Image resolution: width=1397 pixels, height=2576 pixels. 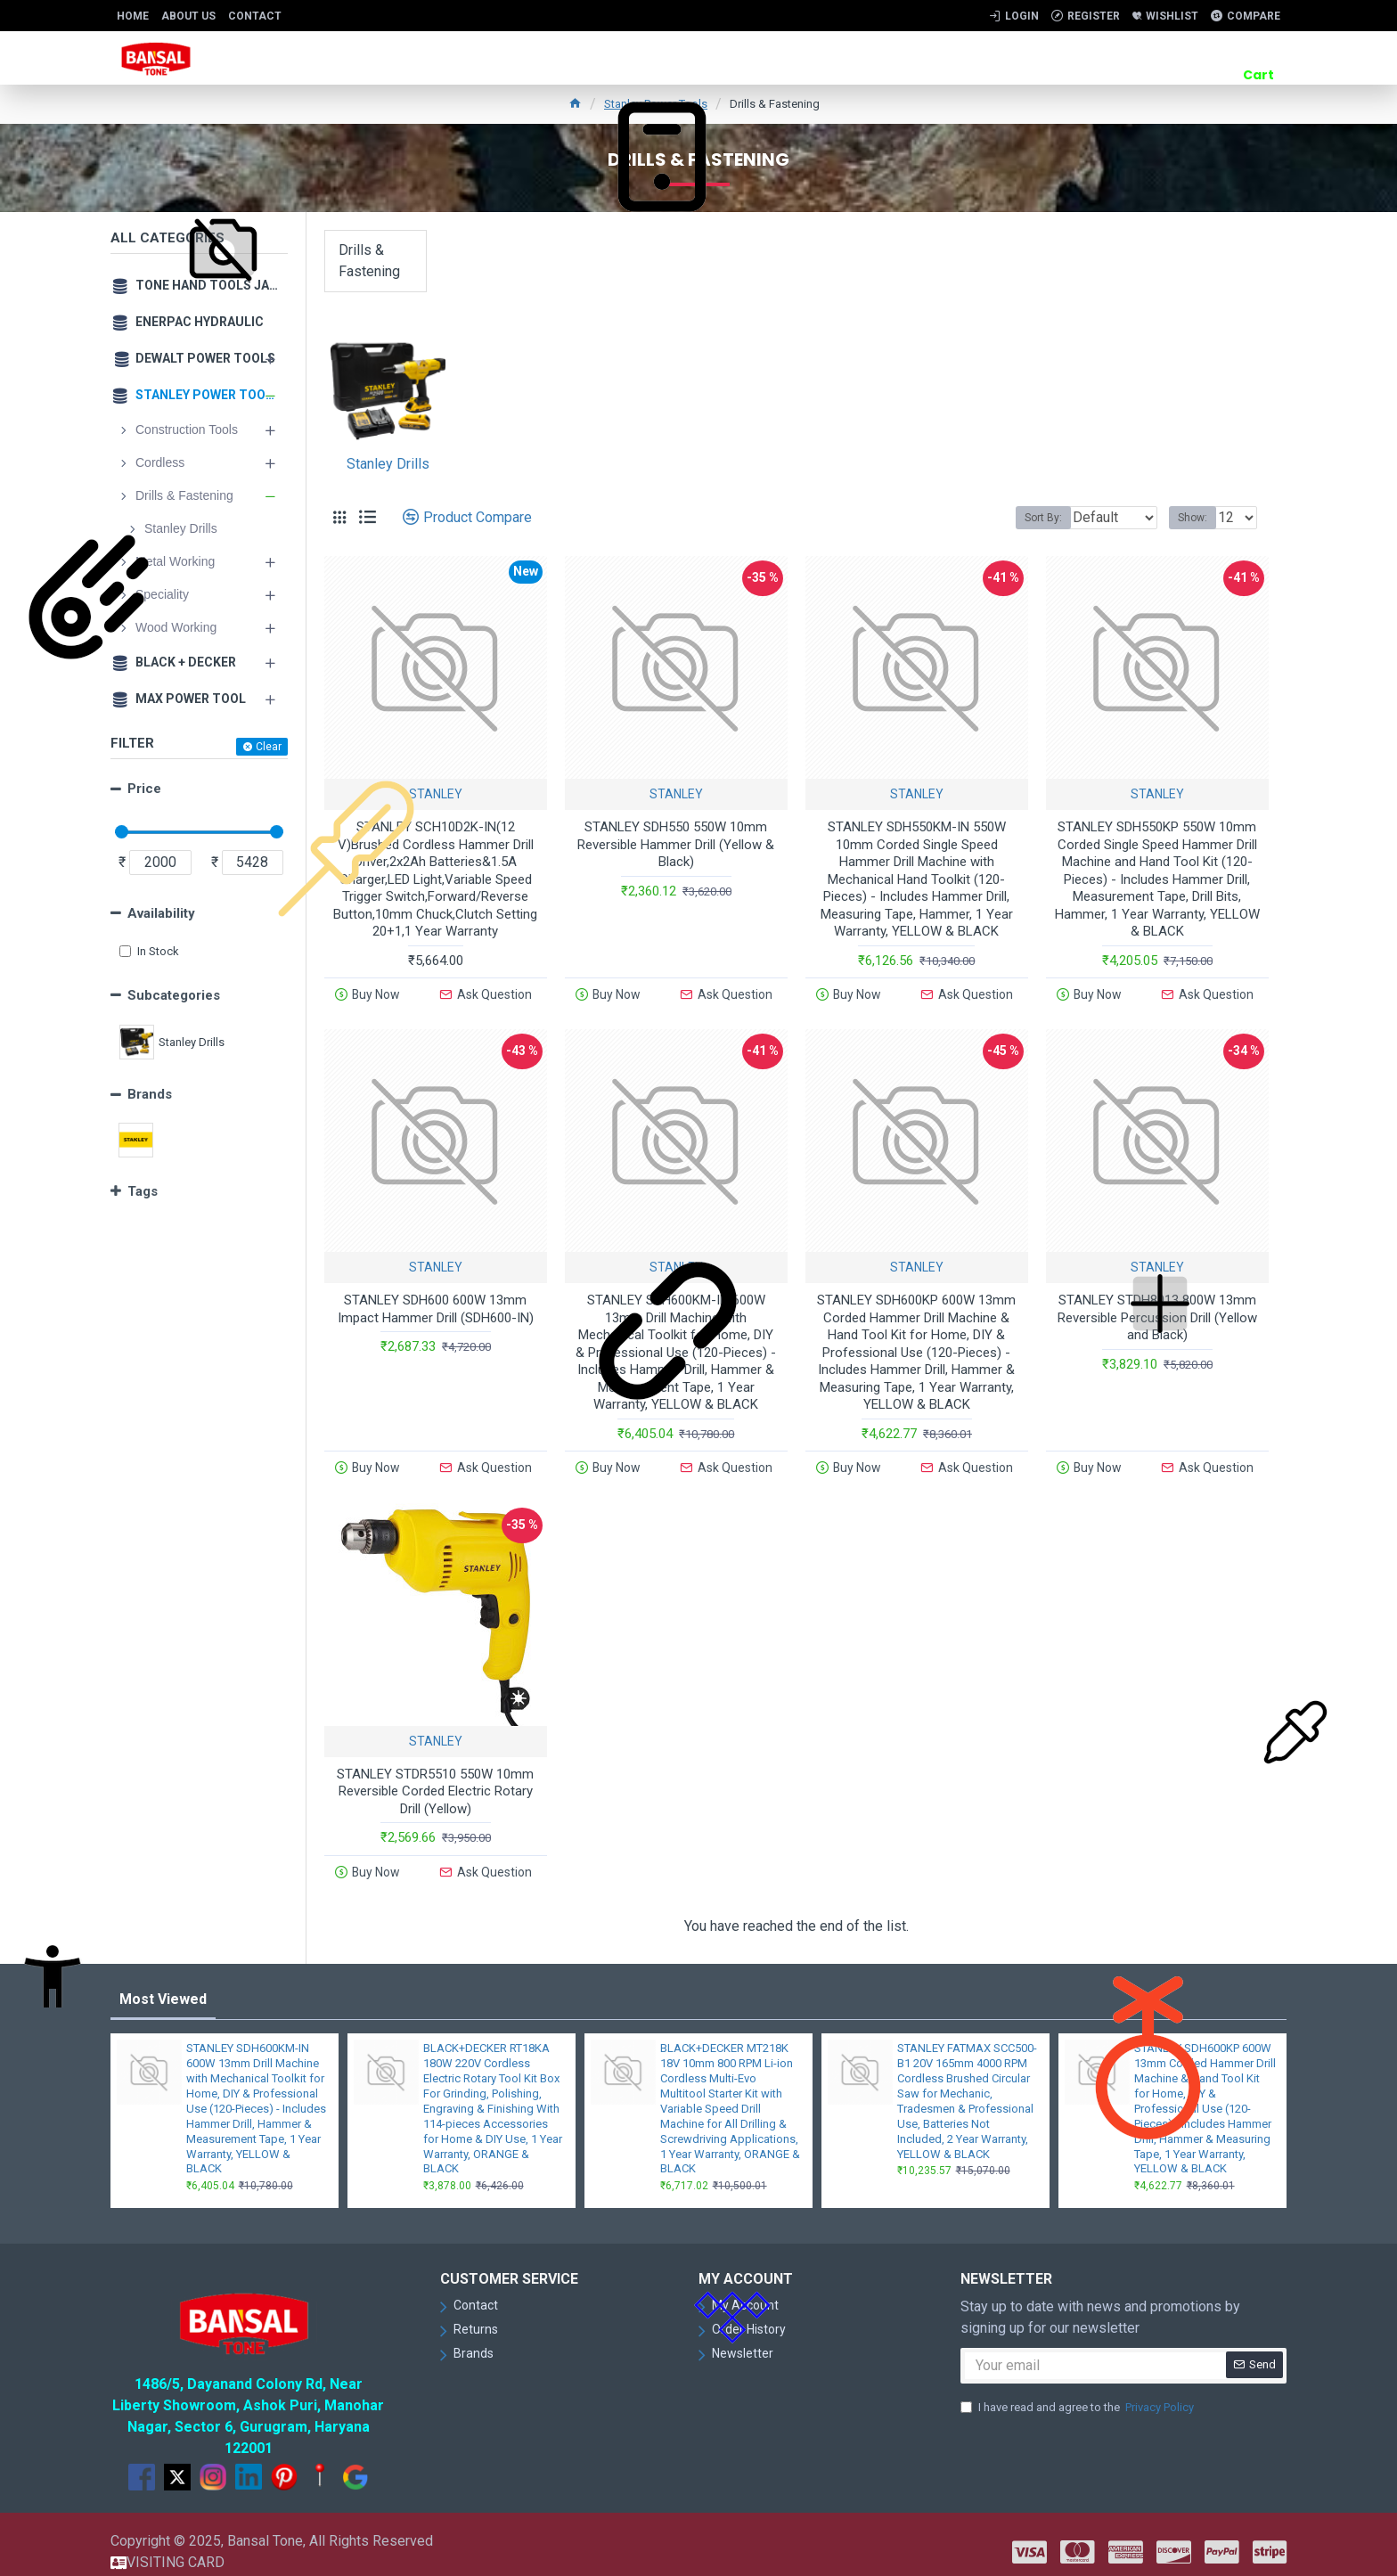 I want to click on unlink or disconnect a URL, so click(x=667, y=1330).